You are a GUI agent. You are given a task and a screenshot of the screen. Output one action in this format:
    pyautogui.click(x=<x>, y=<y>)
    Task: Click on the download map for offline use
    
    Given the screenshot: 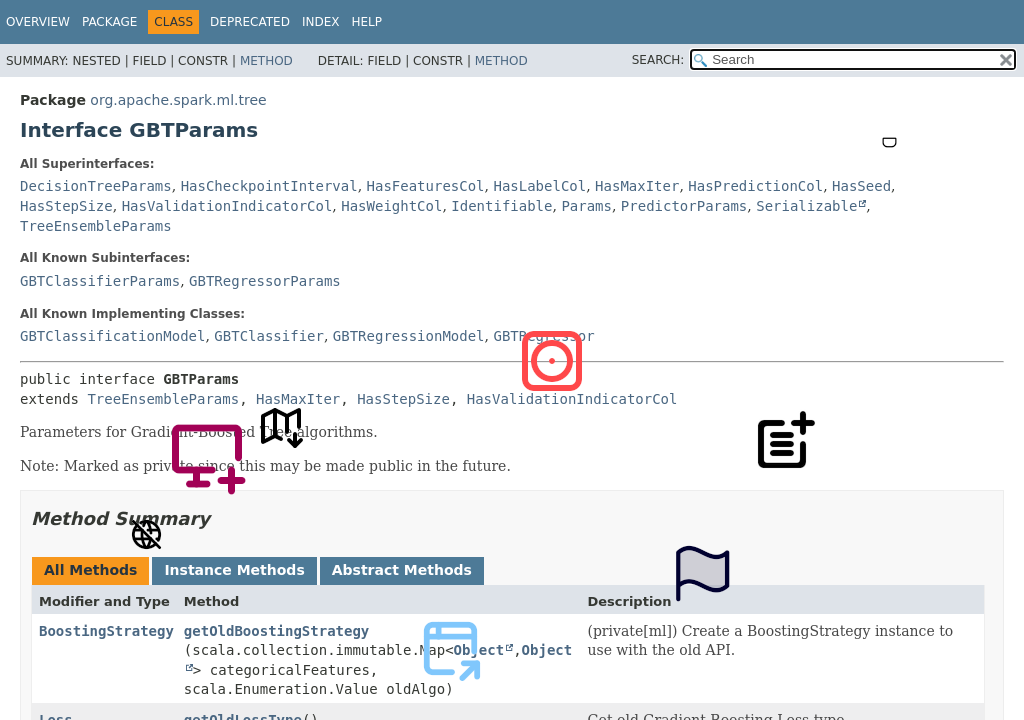 What is the action you would take?
    pyautogui.click(x=281, y=426)
    